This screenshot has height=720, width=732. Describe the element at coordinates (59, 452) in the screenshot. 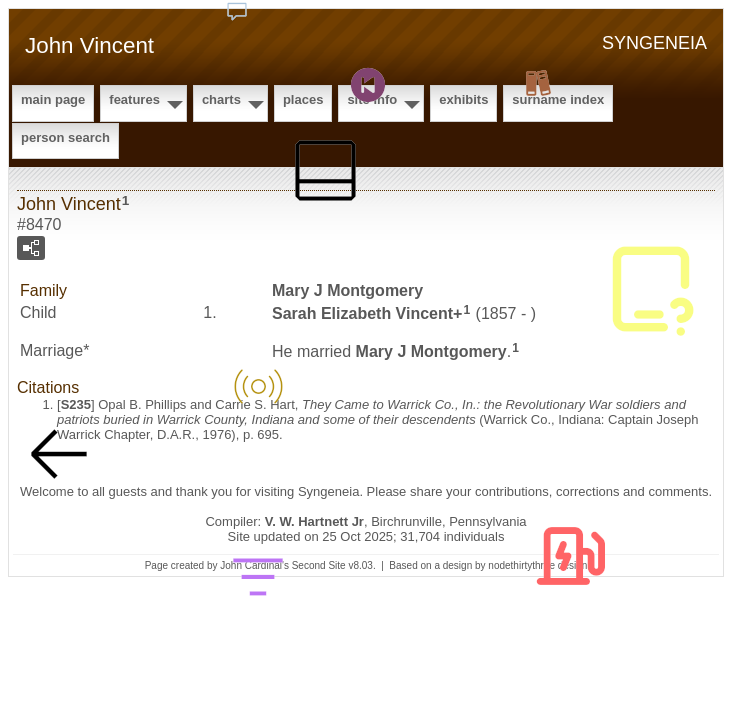

I see `go back to the previous screen` at that location.